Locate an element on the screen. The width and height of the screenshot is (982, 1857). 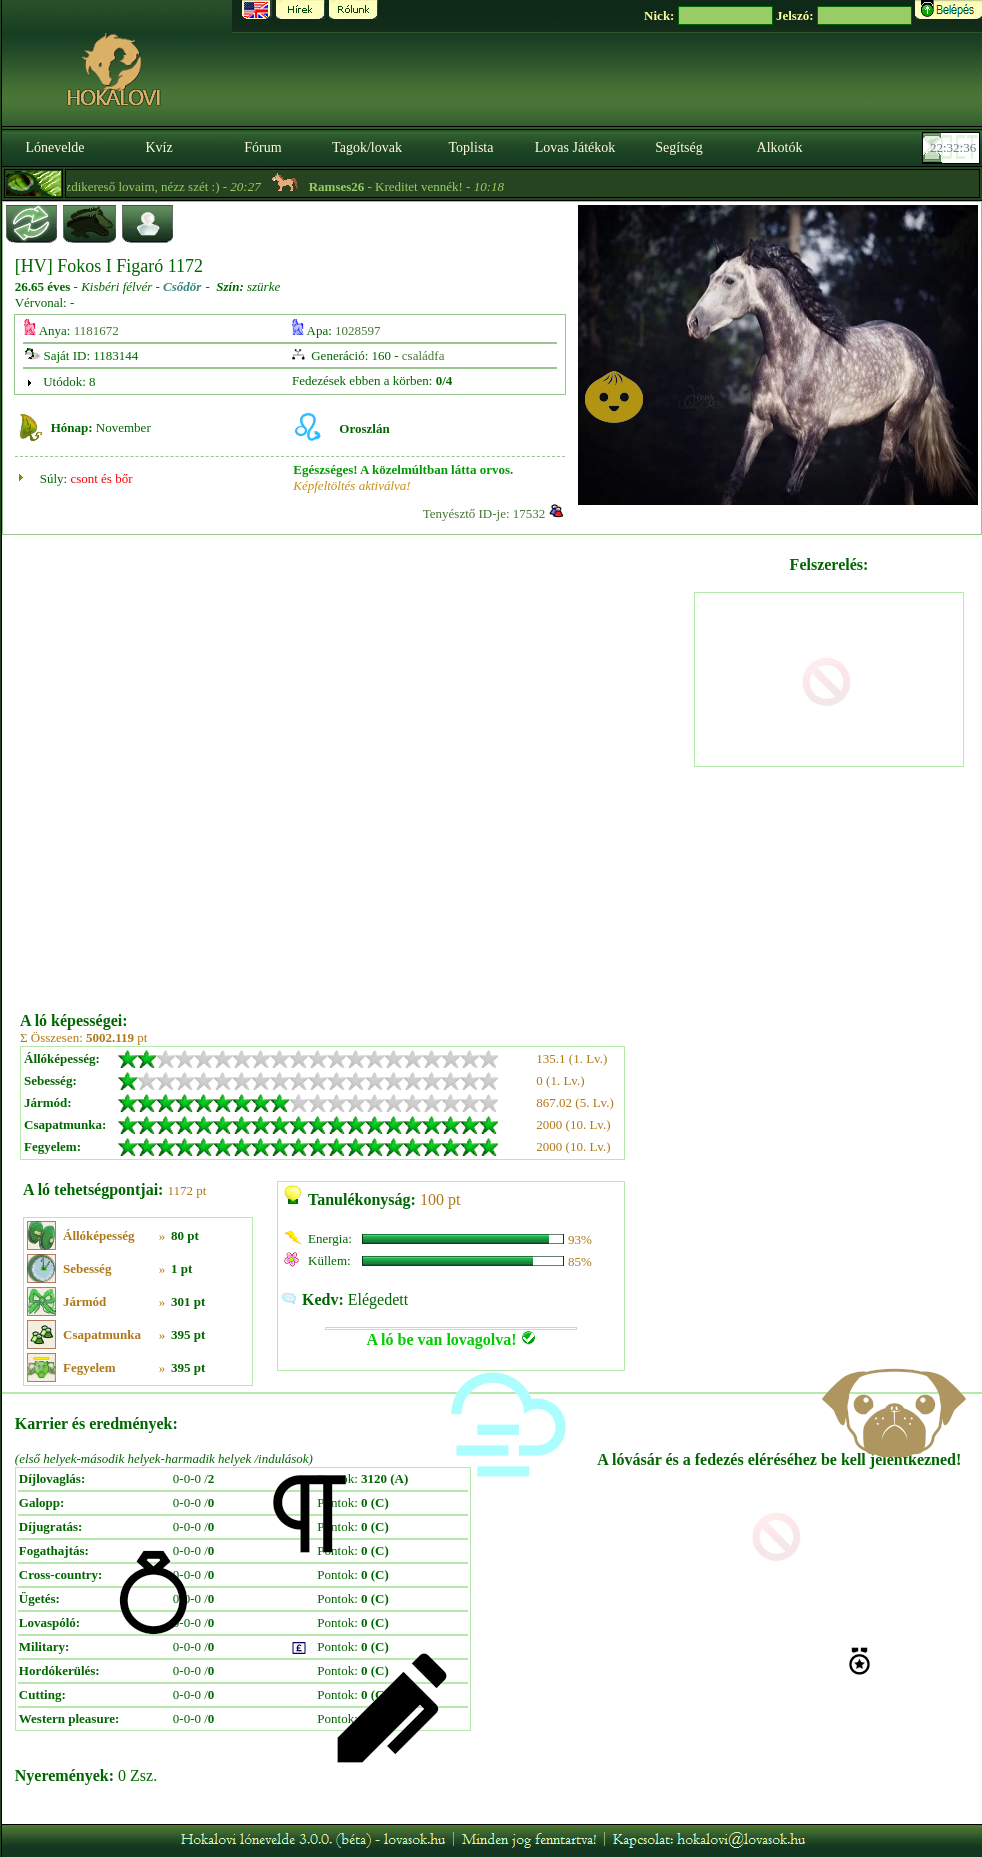
edit or compose new content is located at coordinates (390, 1710).